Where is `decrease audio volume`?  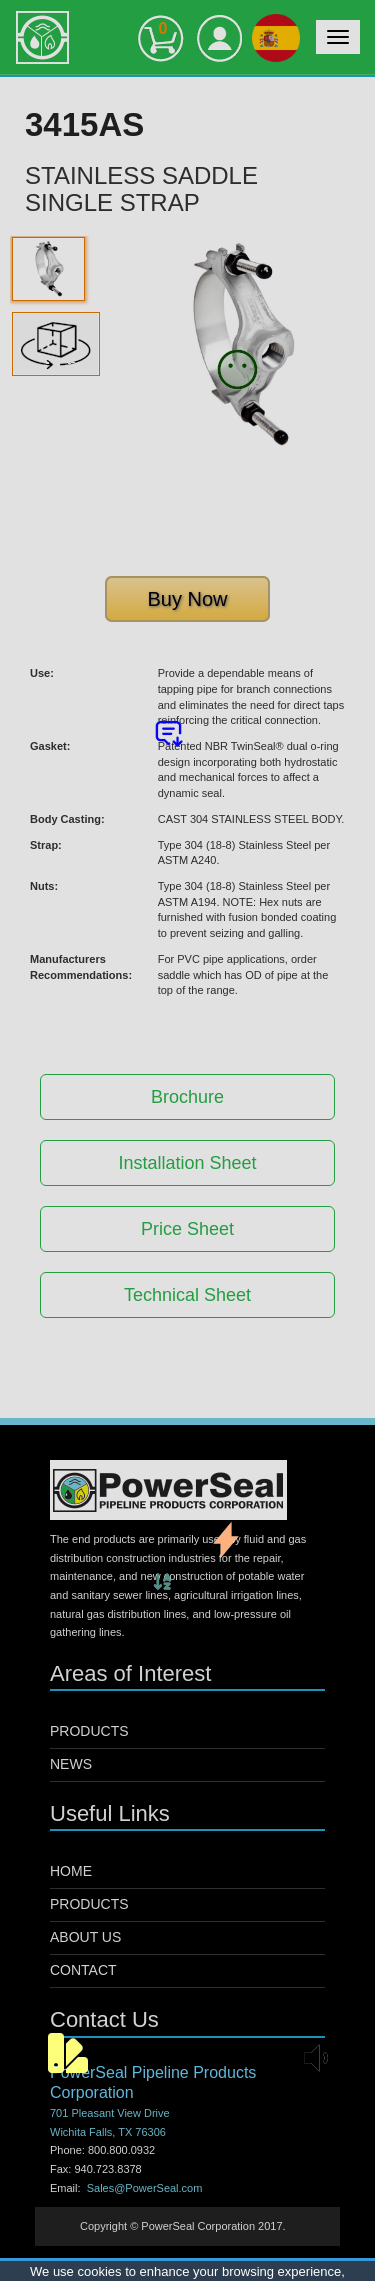 decrease audio volume is located at coordinates (316, 2058).